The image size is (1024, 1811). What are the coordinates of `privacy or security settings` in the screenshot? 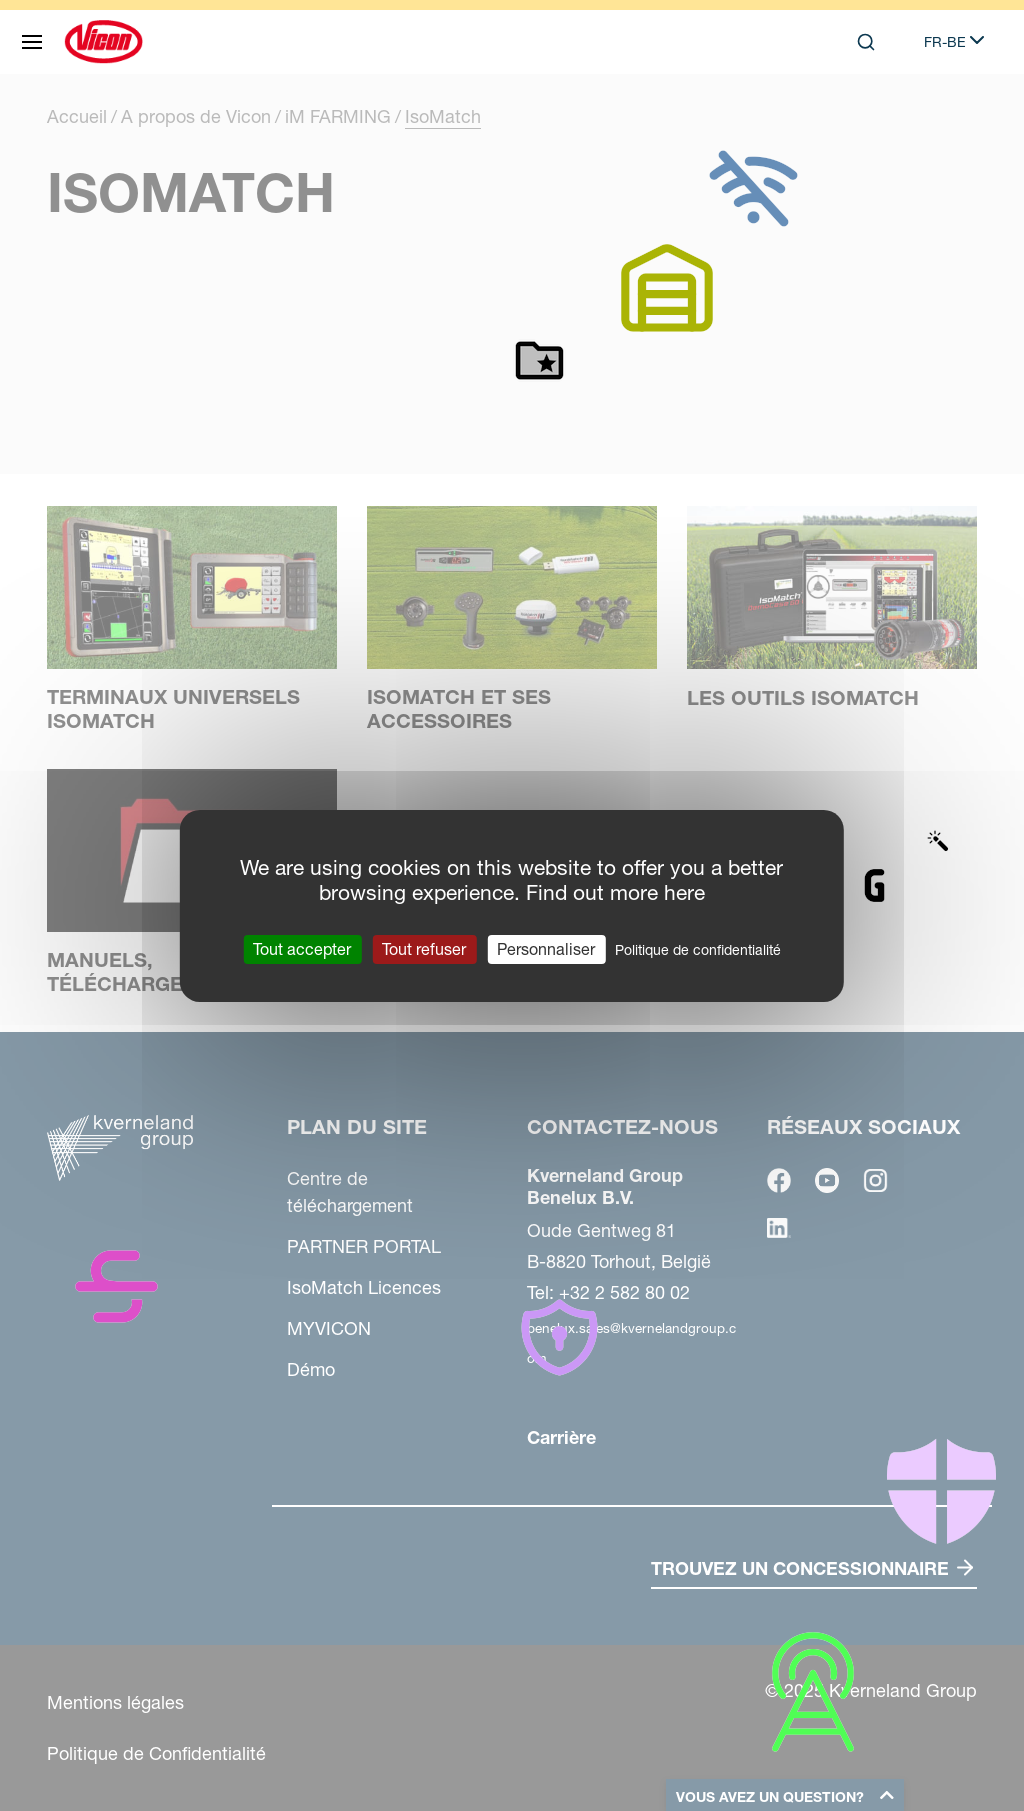 It's located at (941, 1490).